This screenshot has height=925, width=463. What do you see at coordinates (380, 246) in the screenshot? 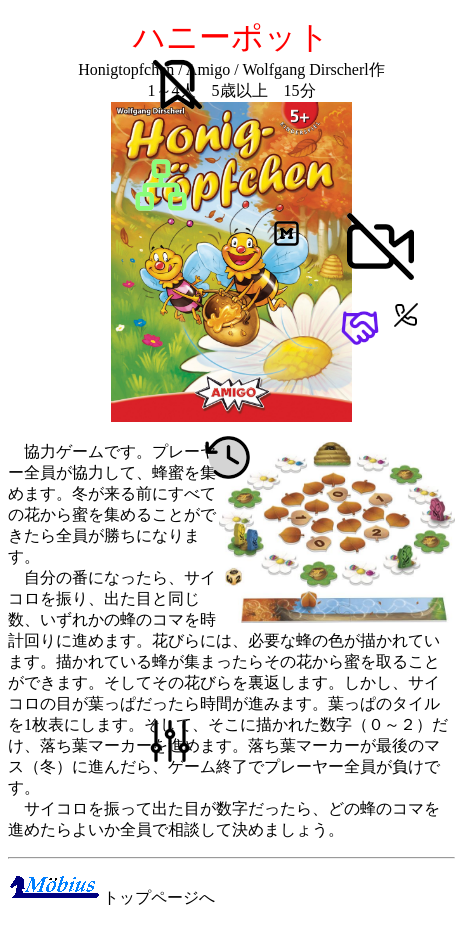
I see `turn off camera or disable video` at bounding box center [380, 246].